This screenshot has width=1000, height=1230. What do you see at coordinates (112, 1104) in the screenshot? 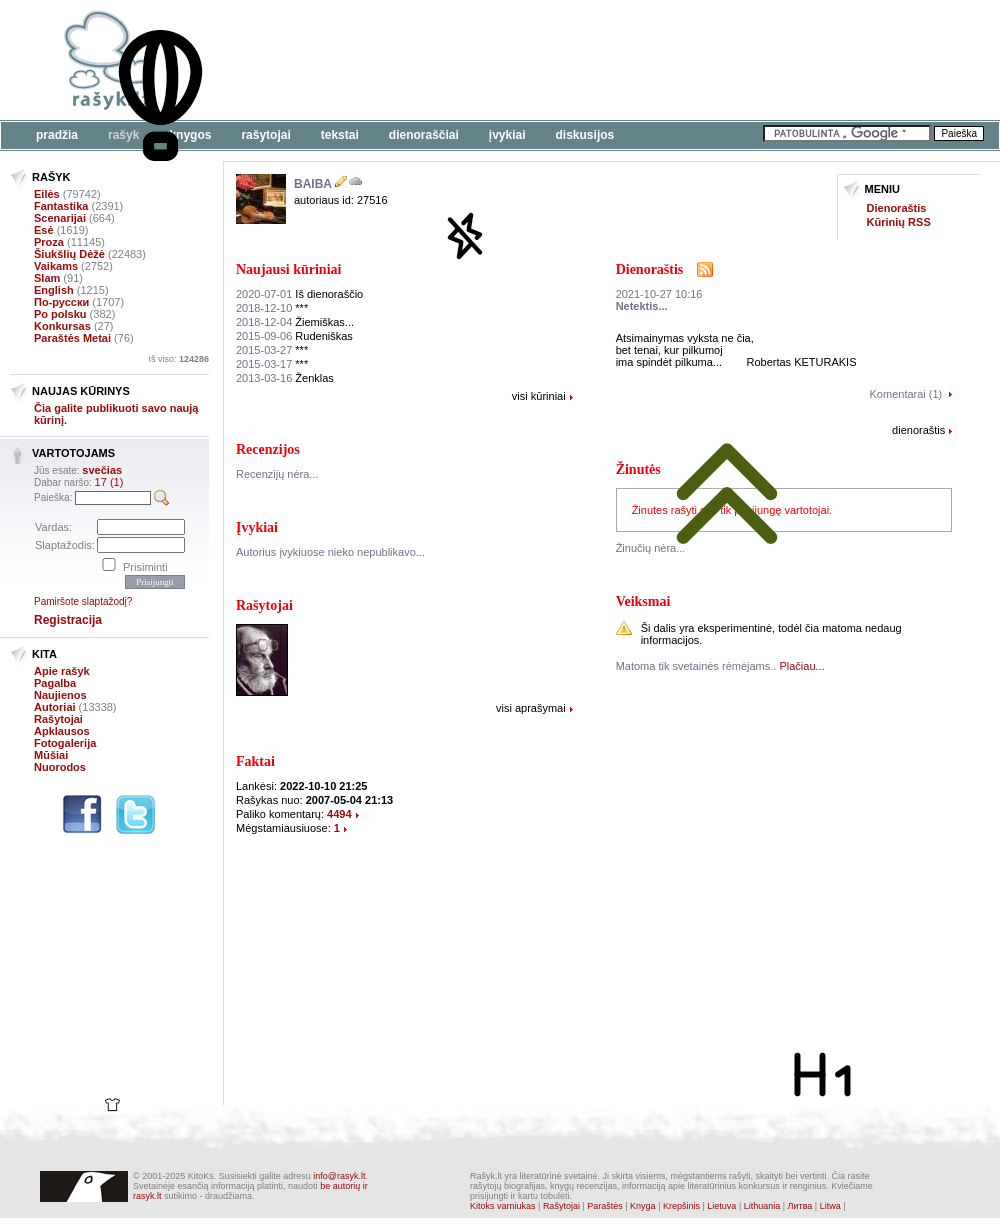
I see `select team or player jersey` at bounding box center [112, 1104].